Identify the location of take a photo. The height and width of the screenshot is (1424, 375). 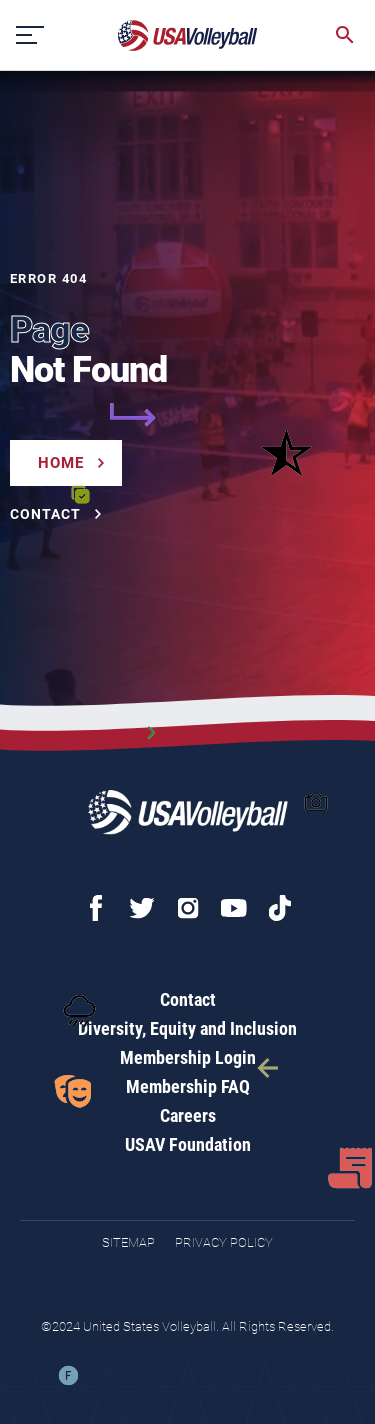
(316, 802).